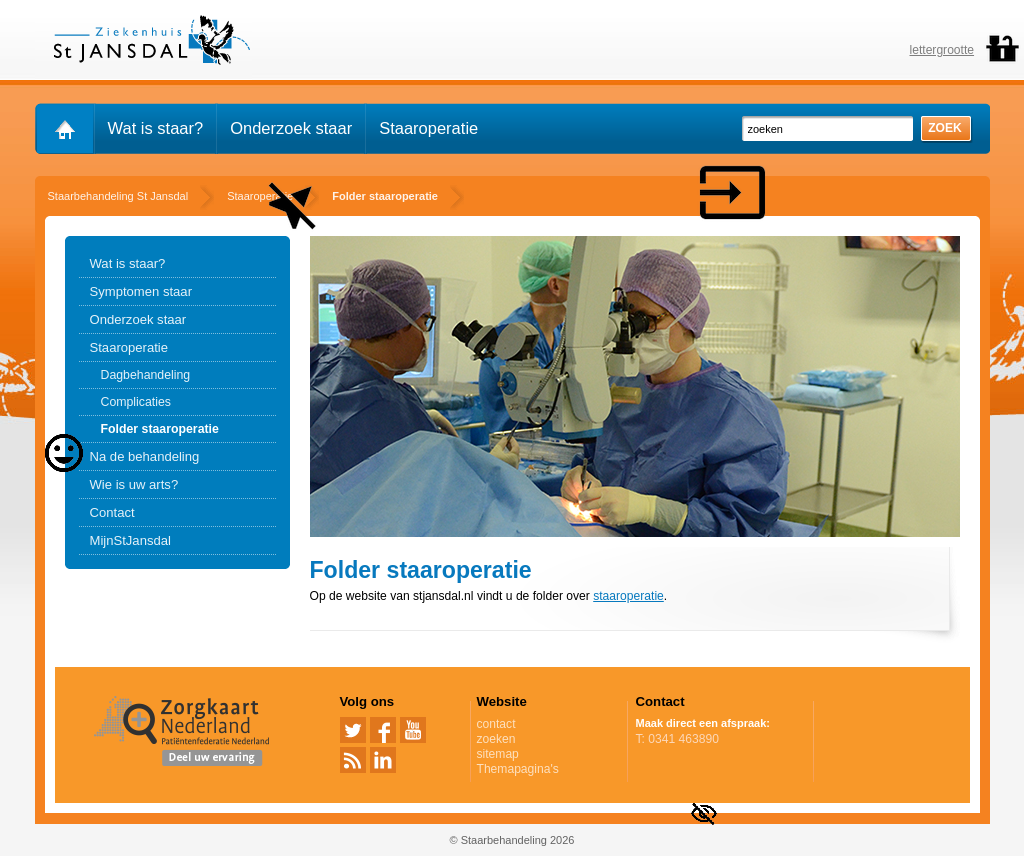 This screenshot has height=856, width=1024. What do you see at coordinates (64, 453) in the screenshot?
I see `insert an emoji or emoticon` at bounding box center [64, 453].